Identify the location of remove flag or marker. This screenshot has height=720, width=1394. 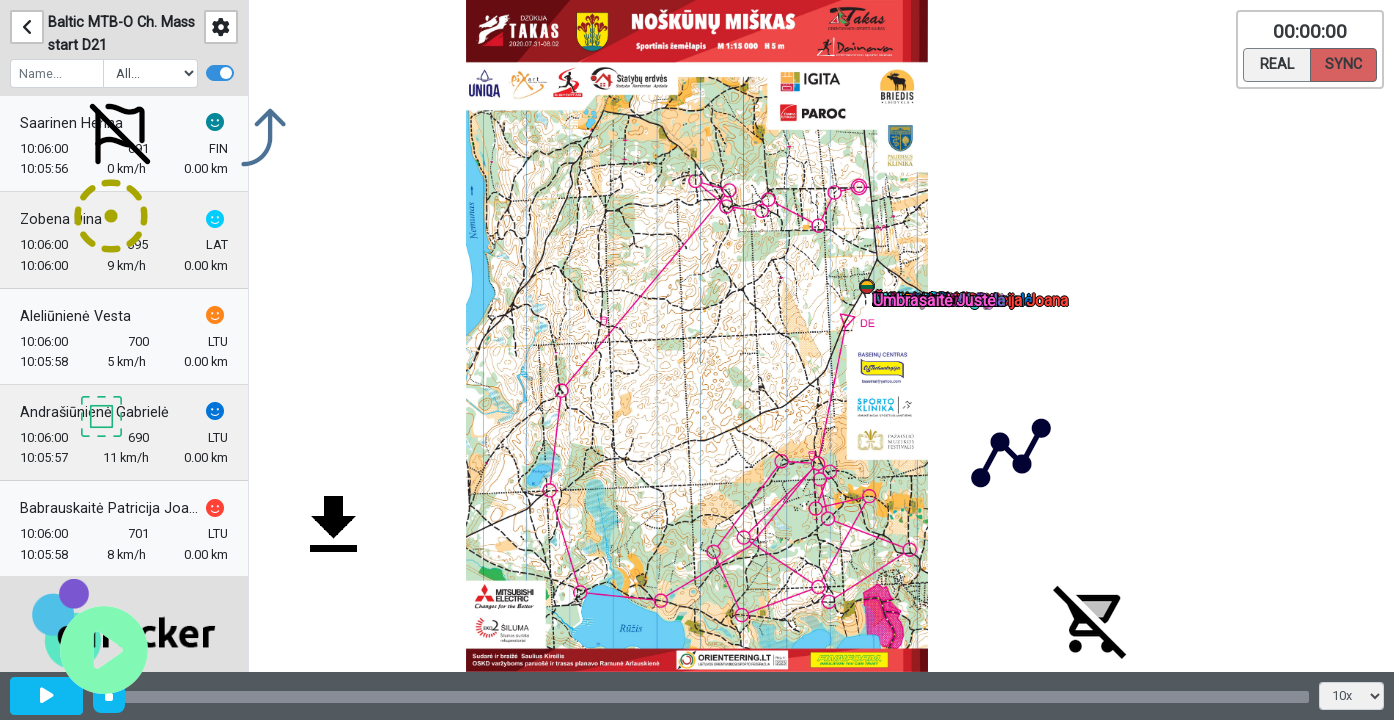
(120, 134).